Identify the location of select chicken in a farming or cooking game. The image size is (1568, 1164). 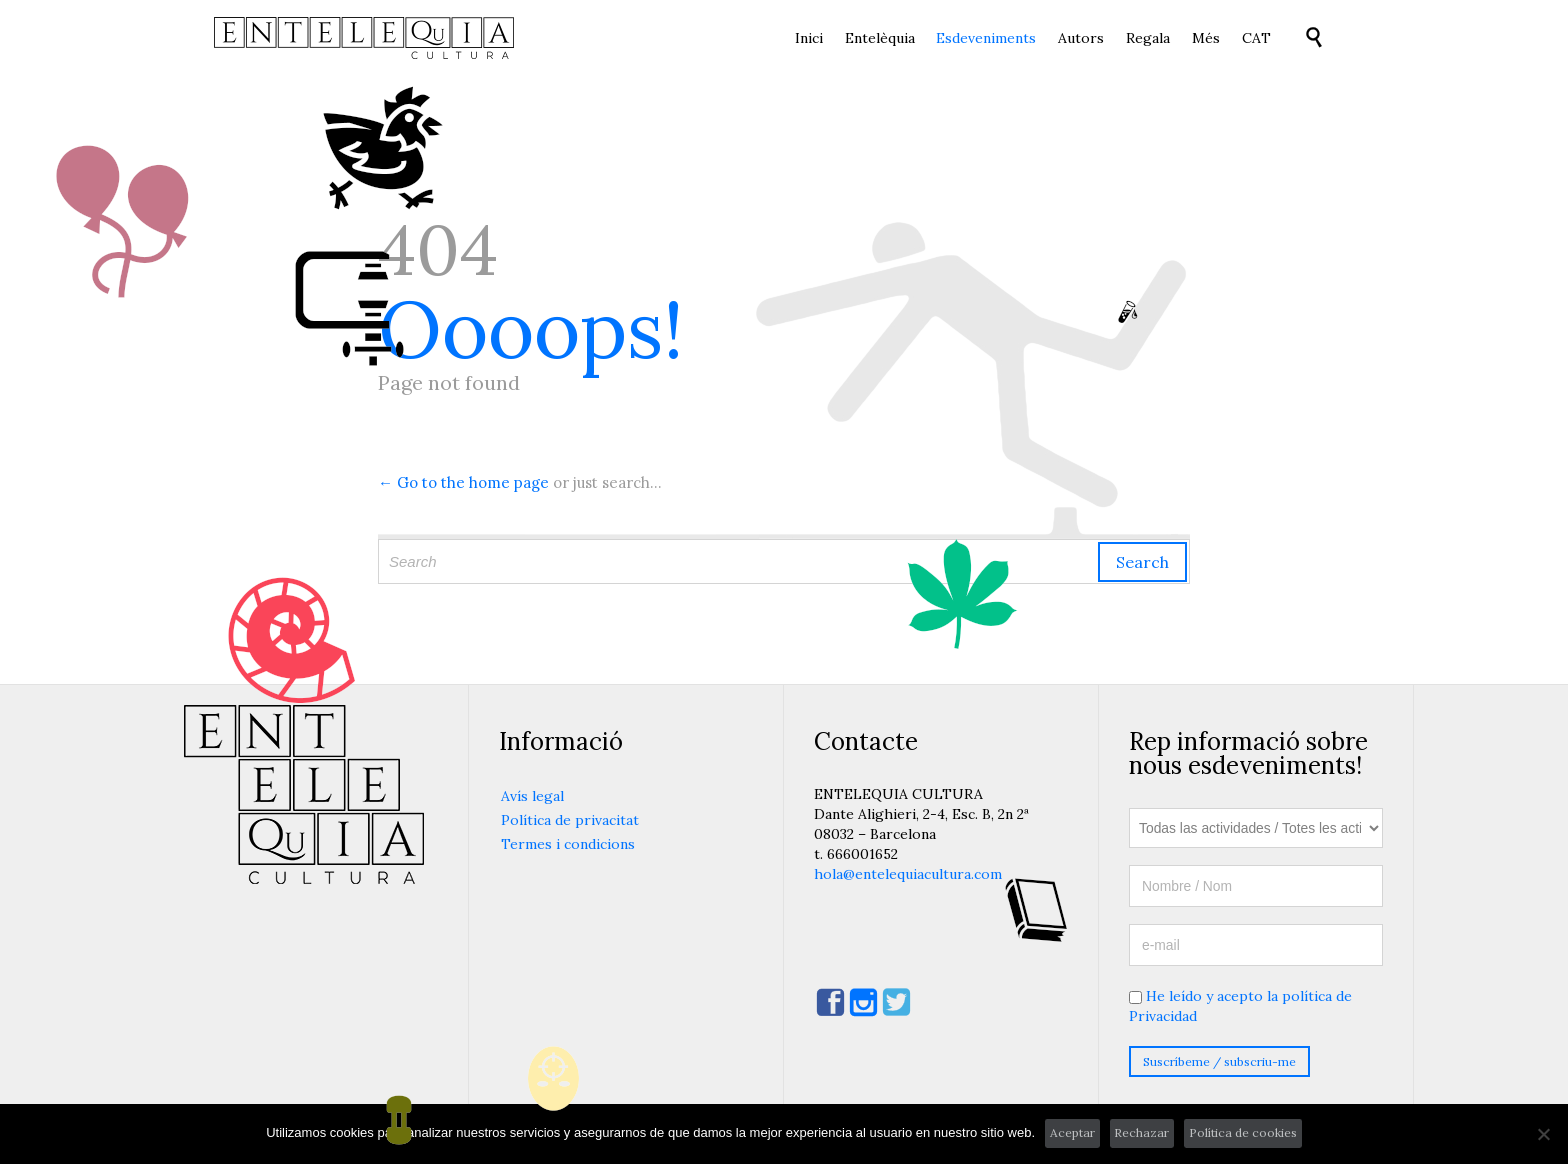
(383, 148).